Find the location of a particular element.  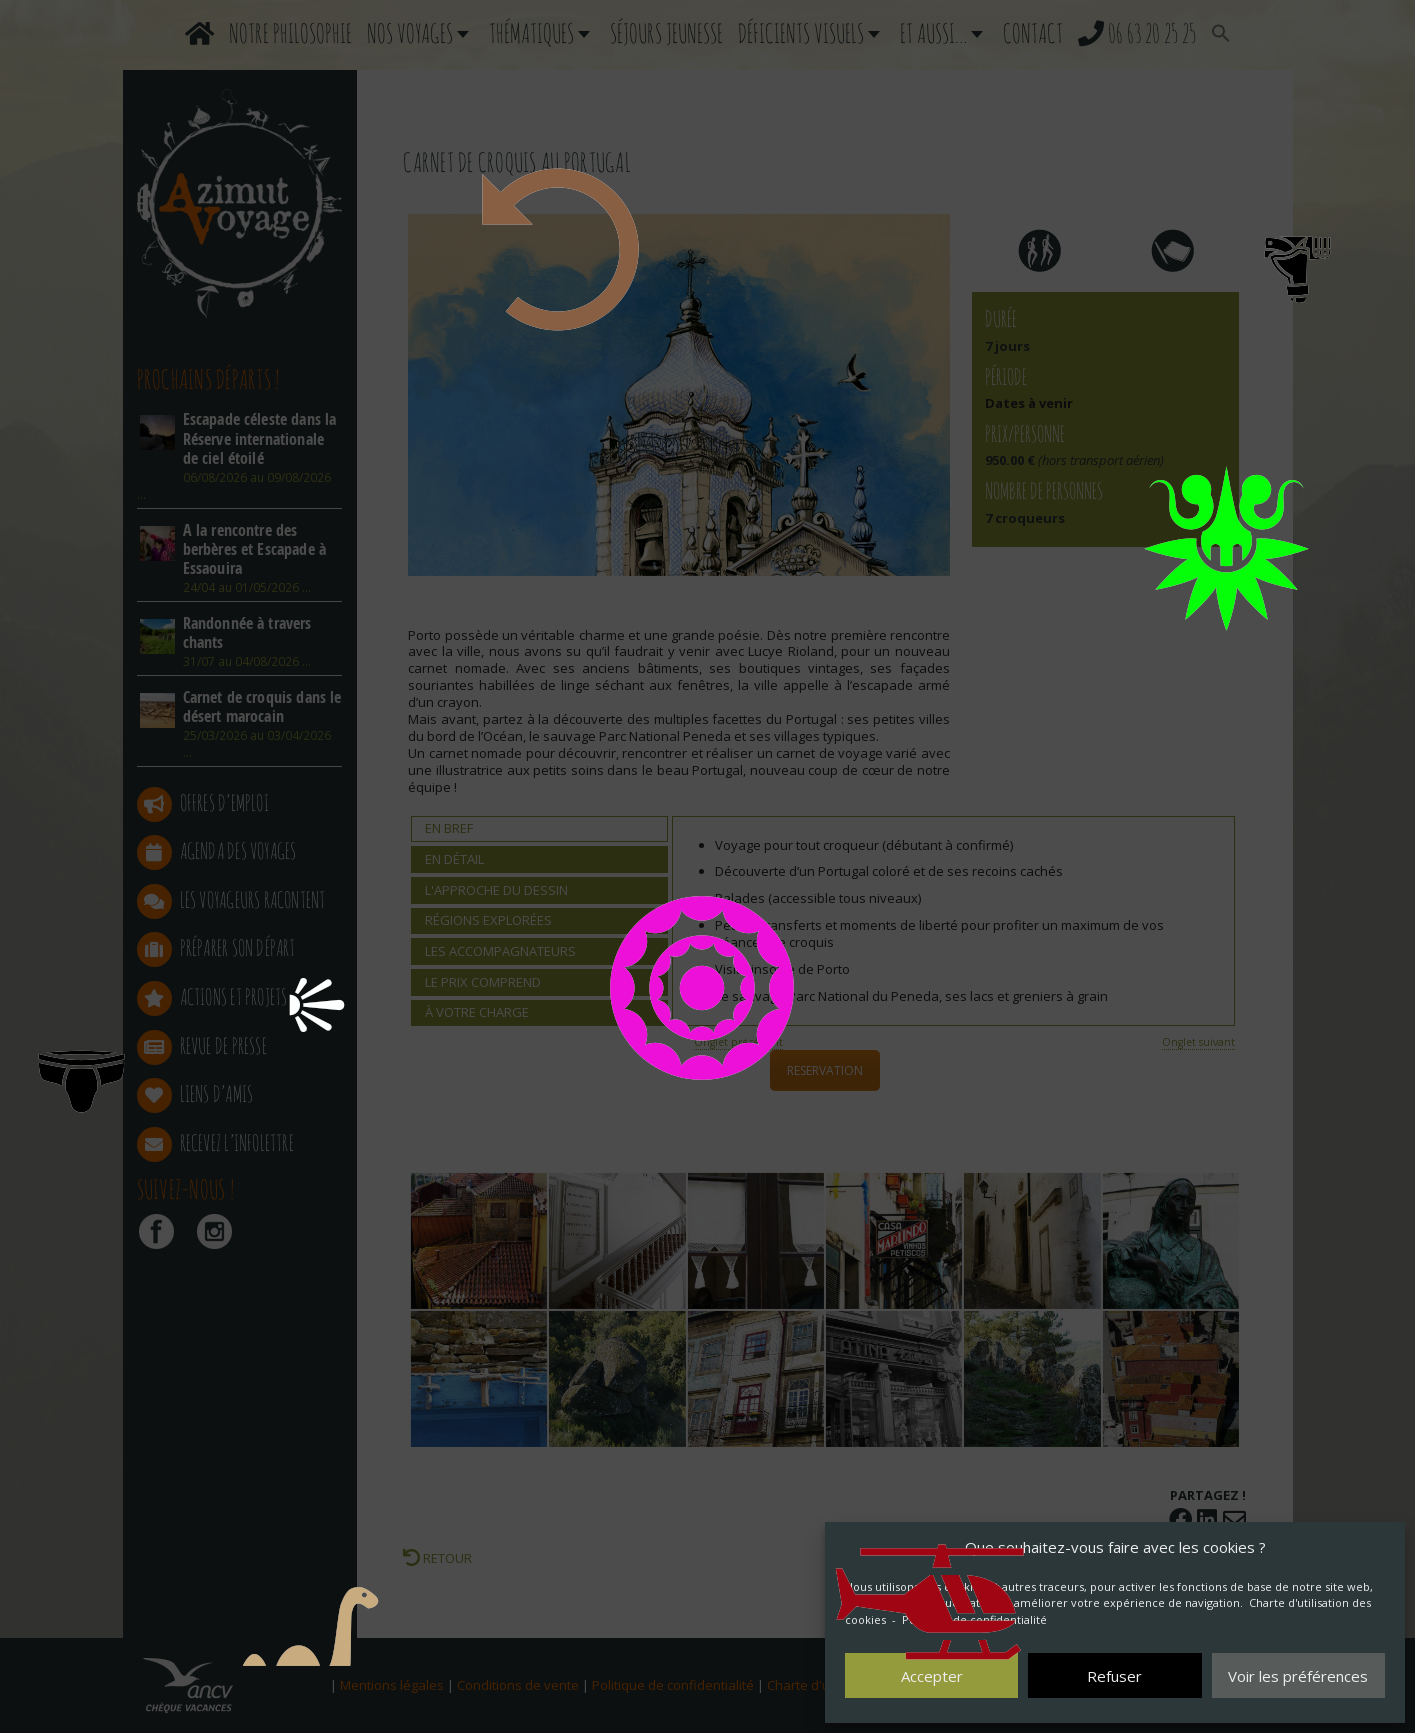

settings or configuration gear icon is located at coordinates (702, 988).